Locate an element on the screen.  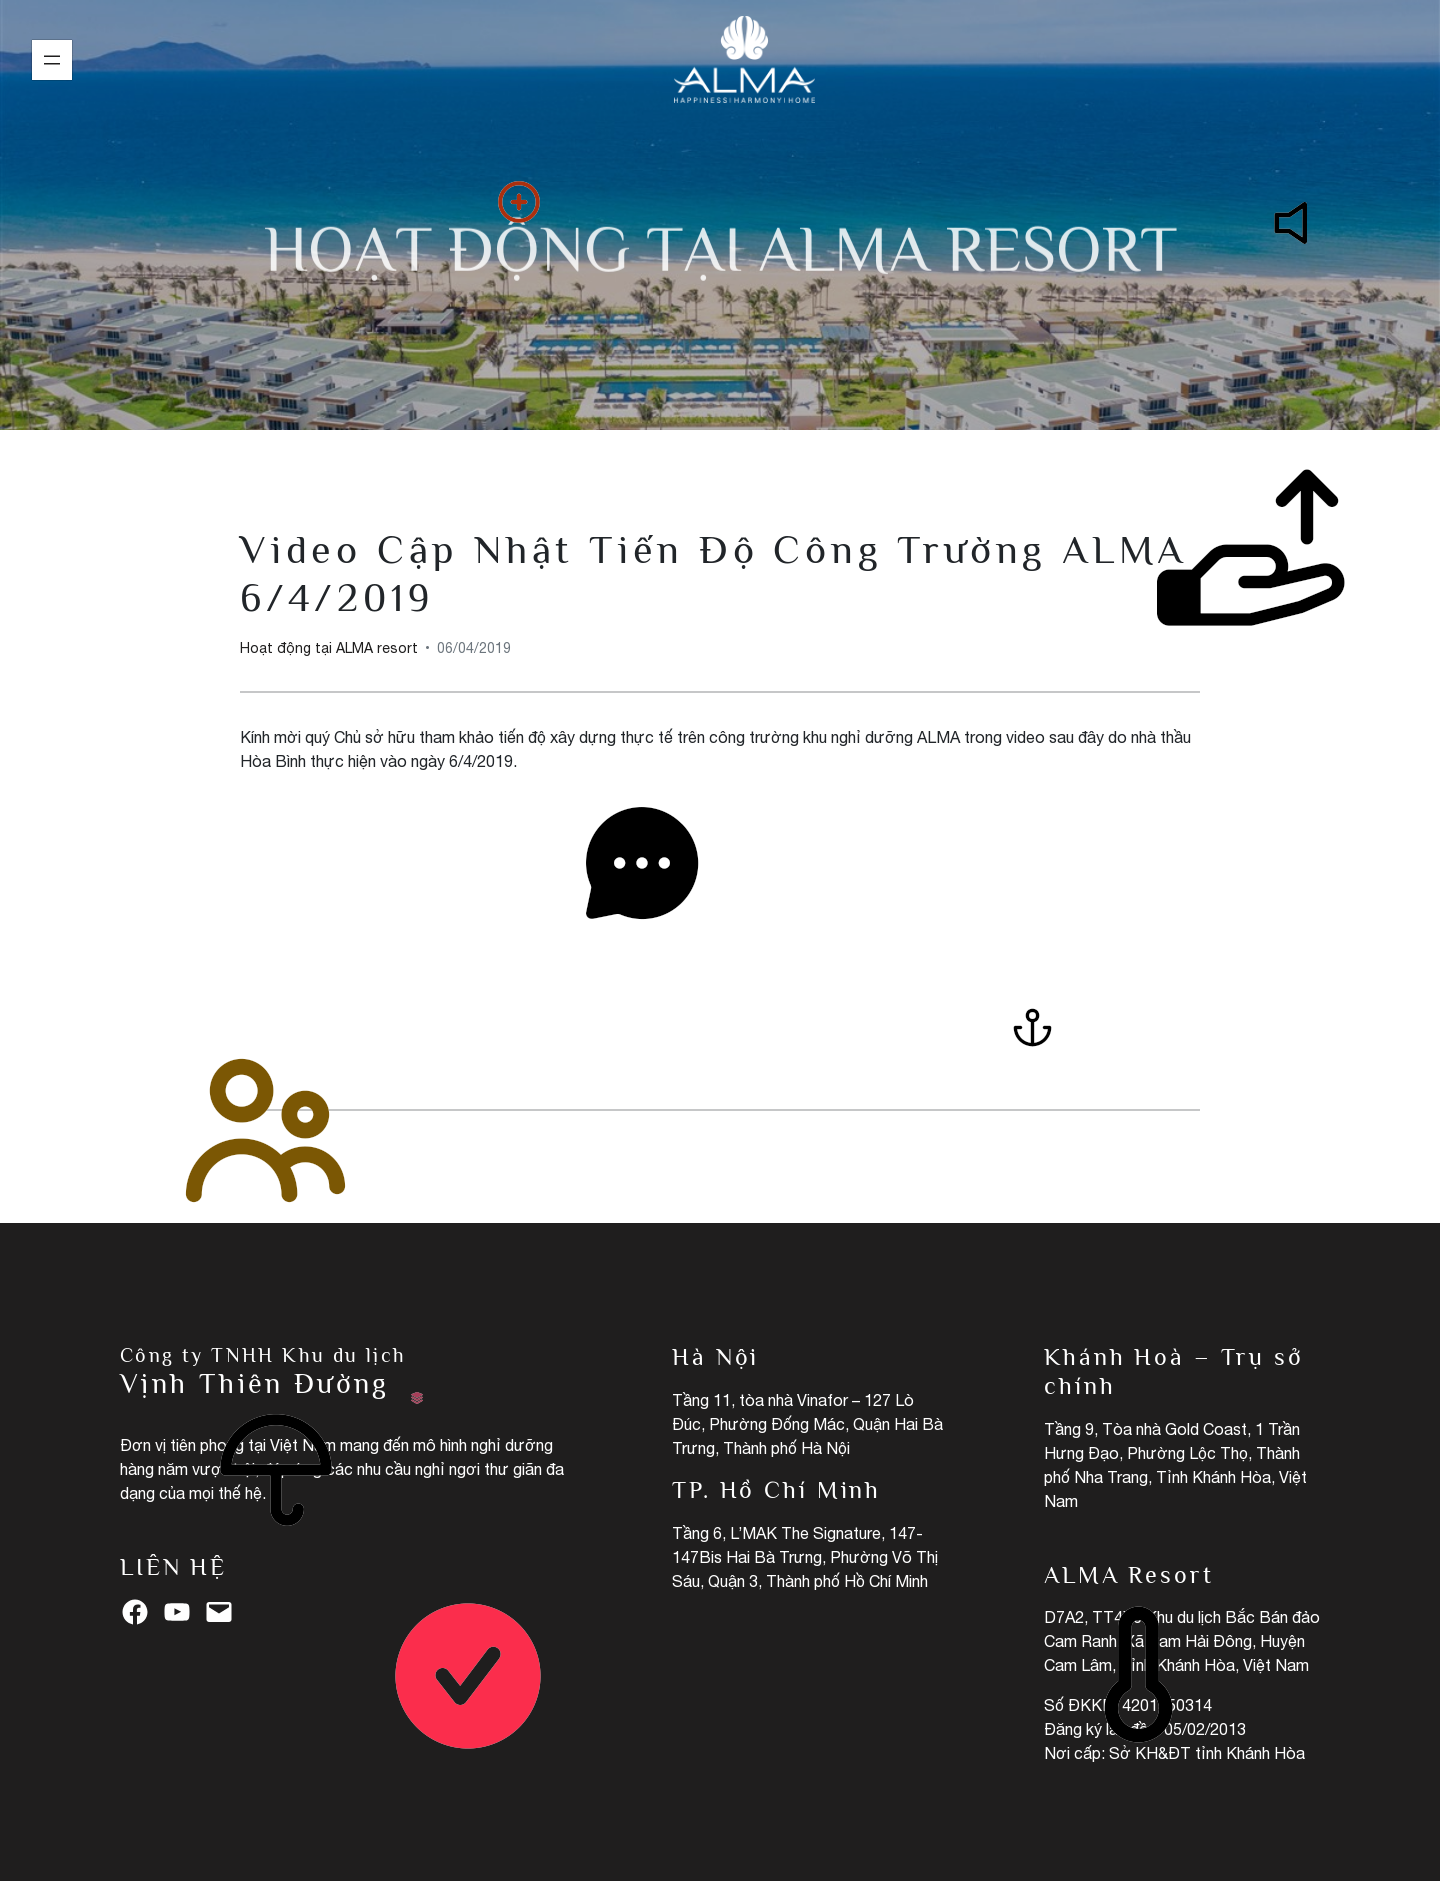
open messaging or chat is located at coordinates (642, 863).